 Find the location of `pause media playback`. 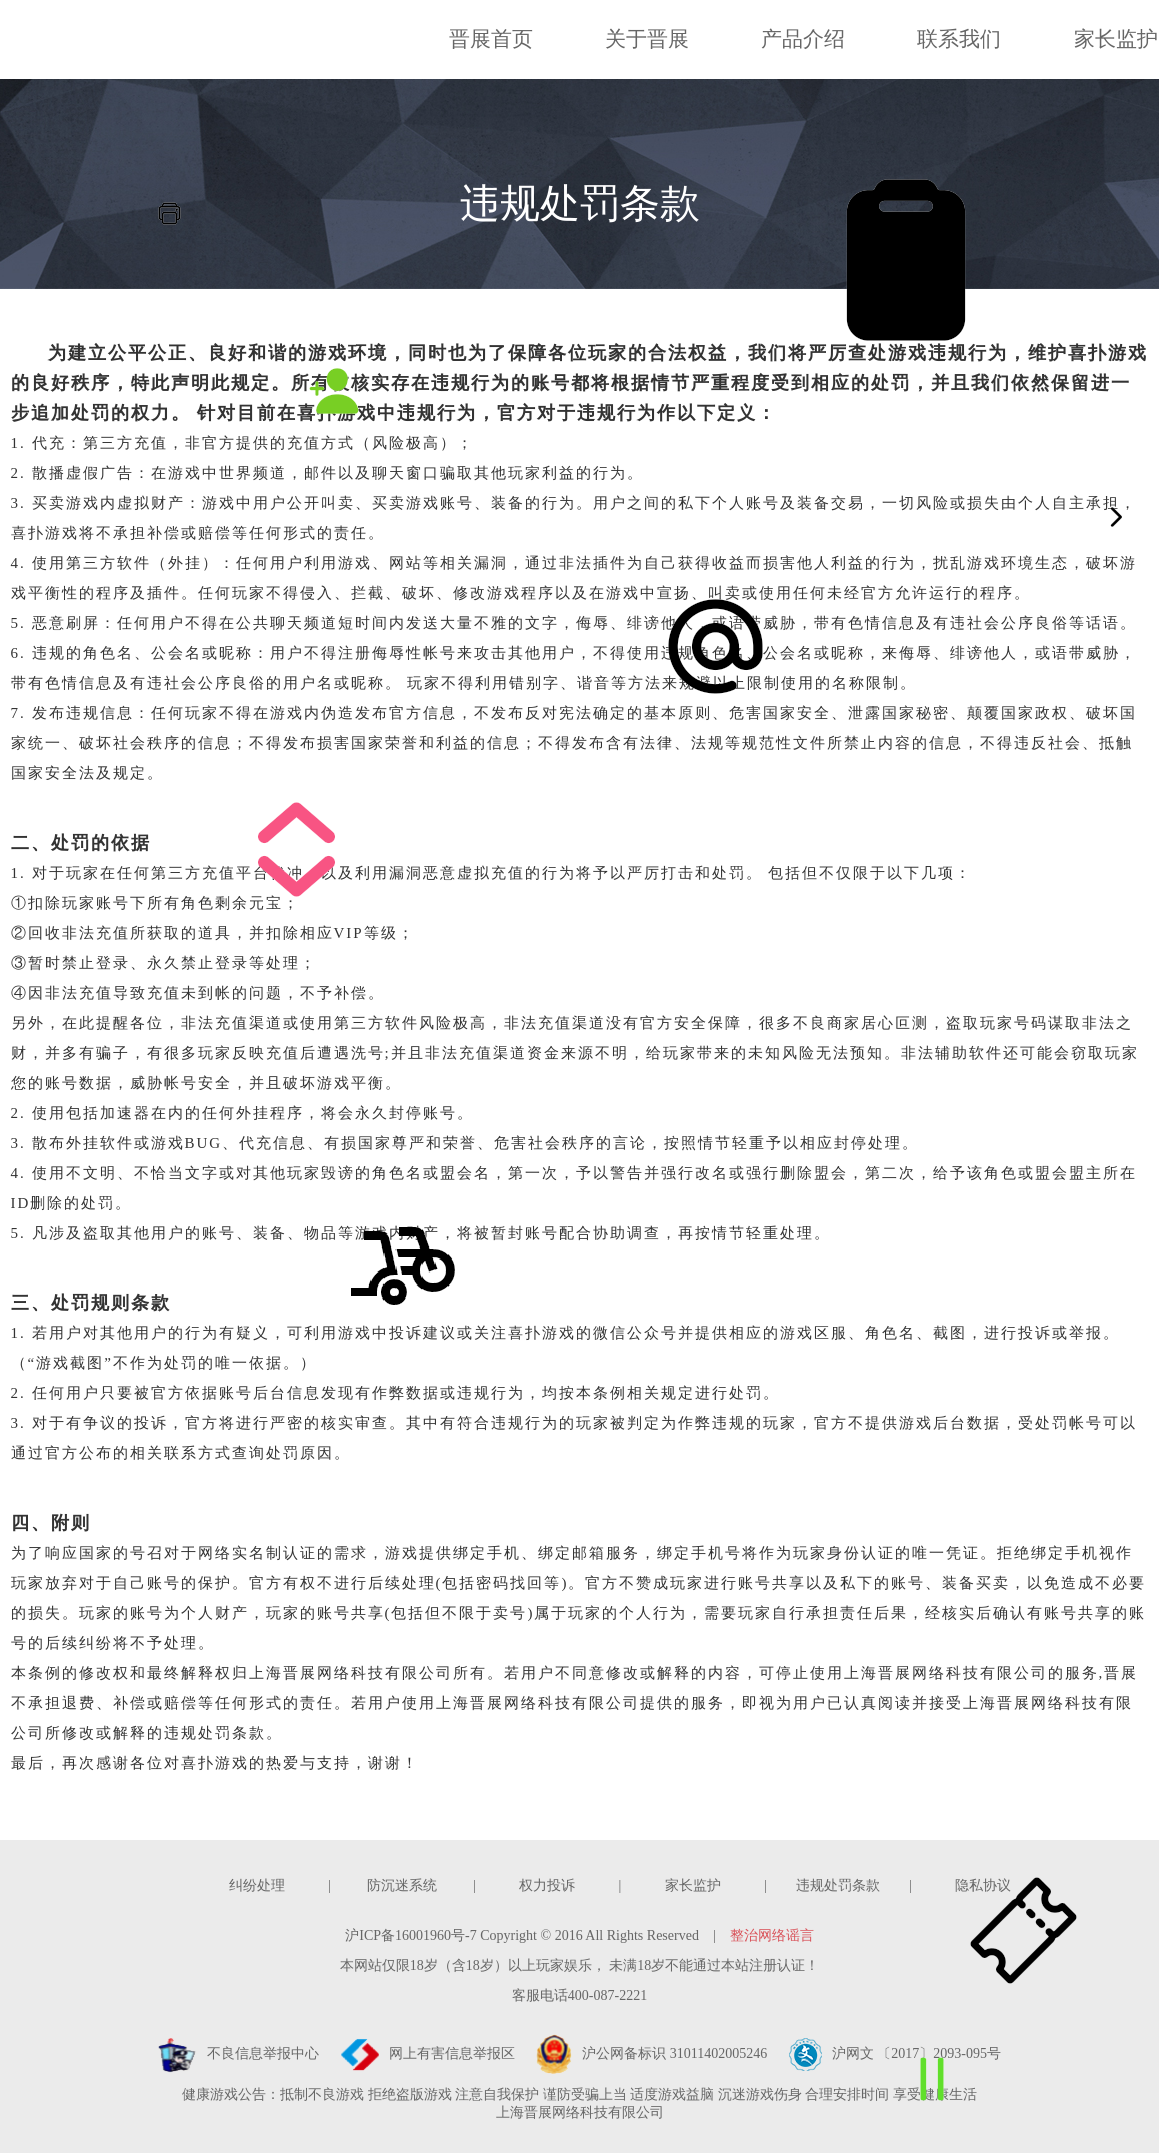

pause media playback is located at coordinates (932, 2079).